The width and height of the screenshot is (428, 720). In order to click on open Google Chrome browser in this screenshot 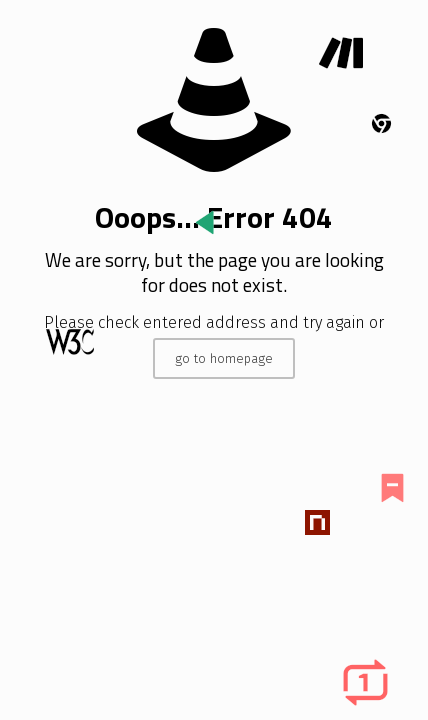, I will do `click(381, 123)`.